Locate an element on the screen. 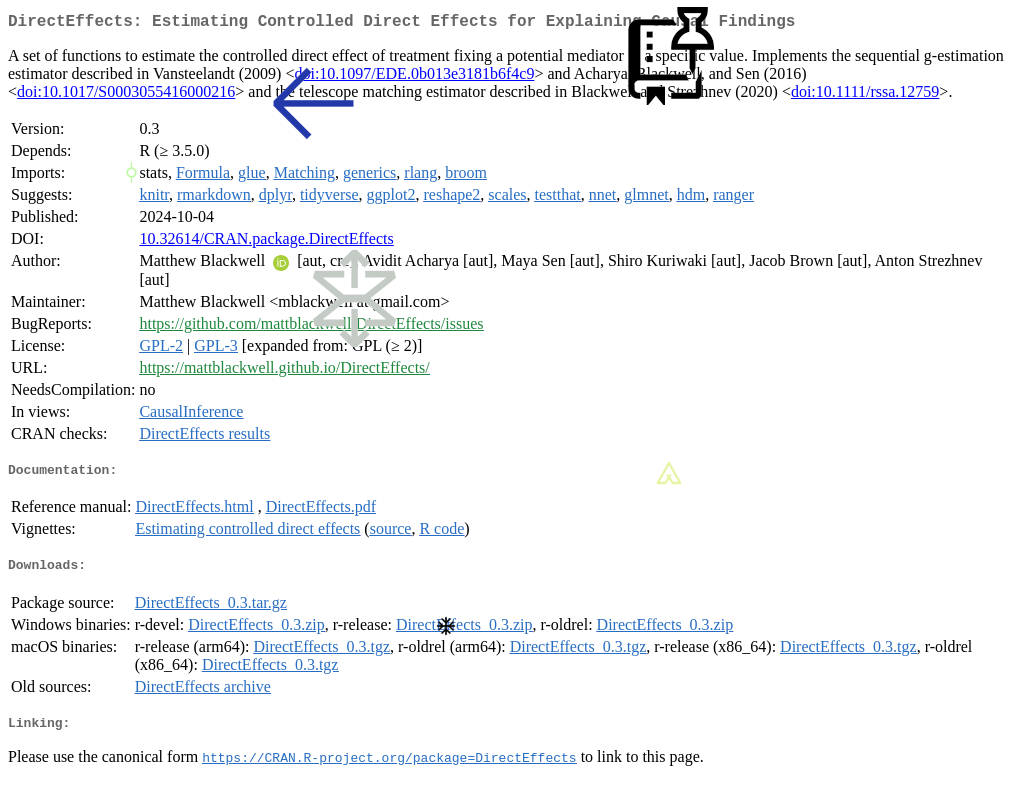 This screenshot has height=795, width=1024. view camping or outdoor accommodation options is located at coordinates (669, 473).